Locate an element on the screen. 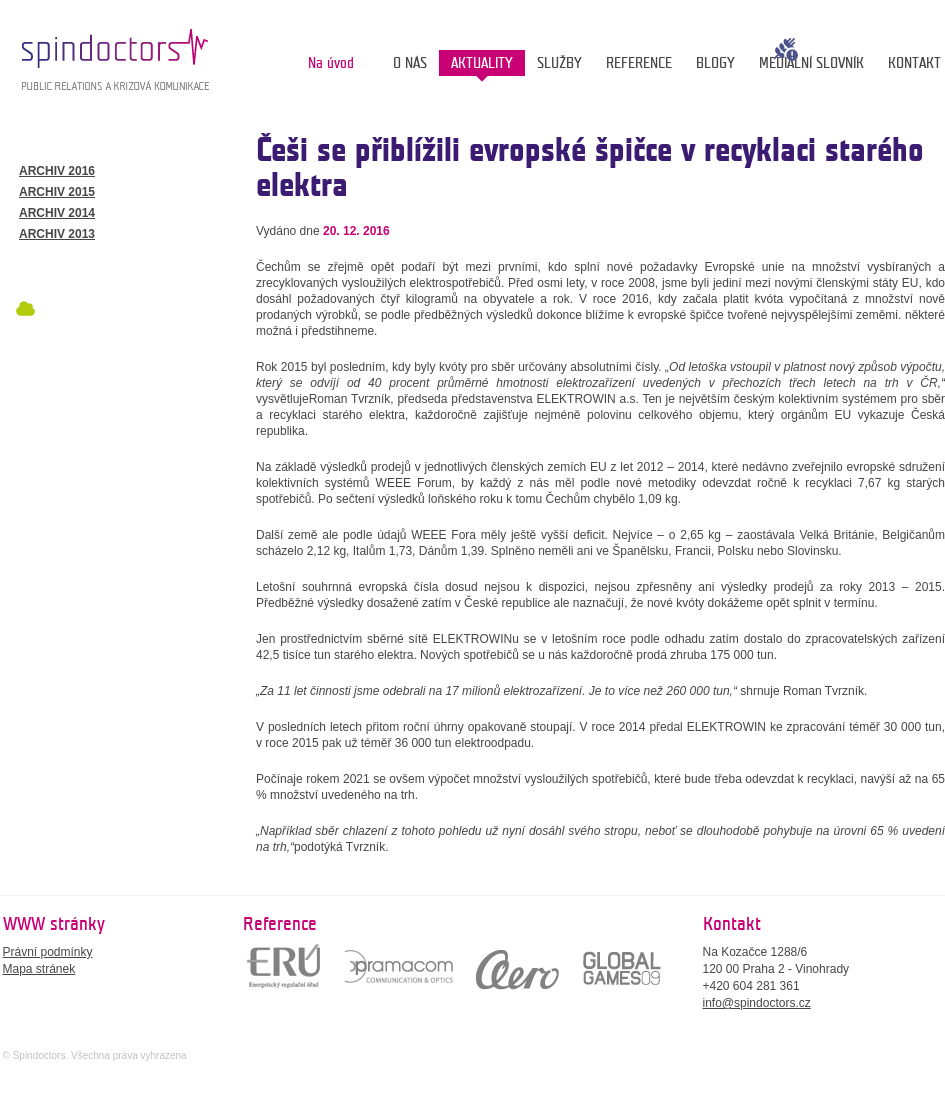 Image resolution: width=945 pixels, height=1096 pixels. access cloud storage is located at coordinates (25, 308).